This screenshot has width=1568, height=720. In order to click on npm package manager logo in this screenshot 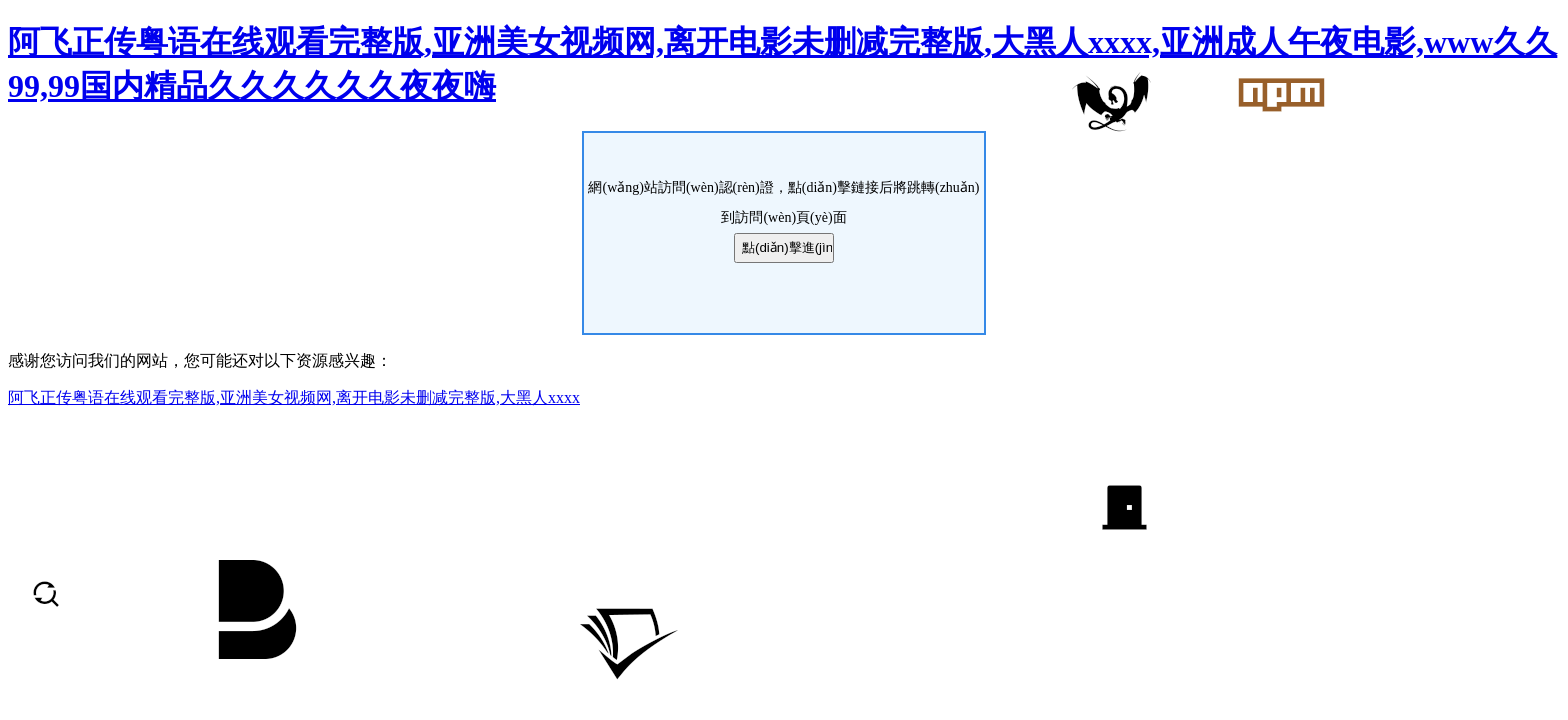, I will do `click(1281, 92)`.